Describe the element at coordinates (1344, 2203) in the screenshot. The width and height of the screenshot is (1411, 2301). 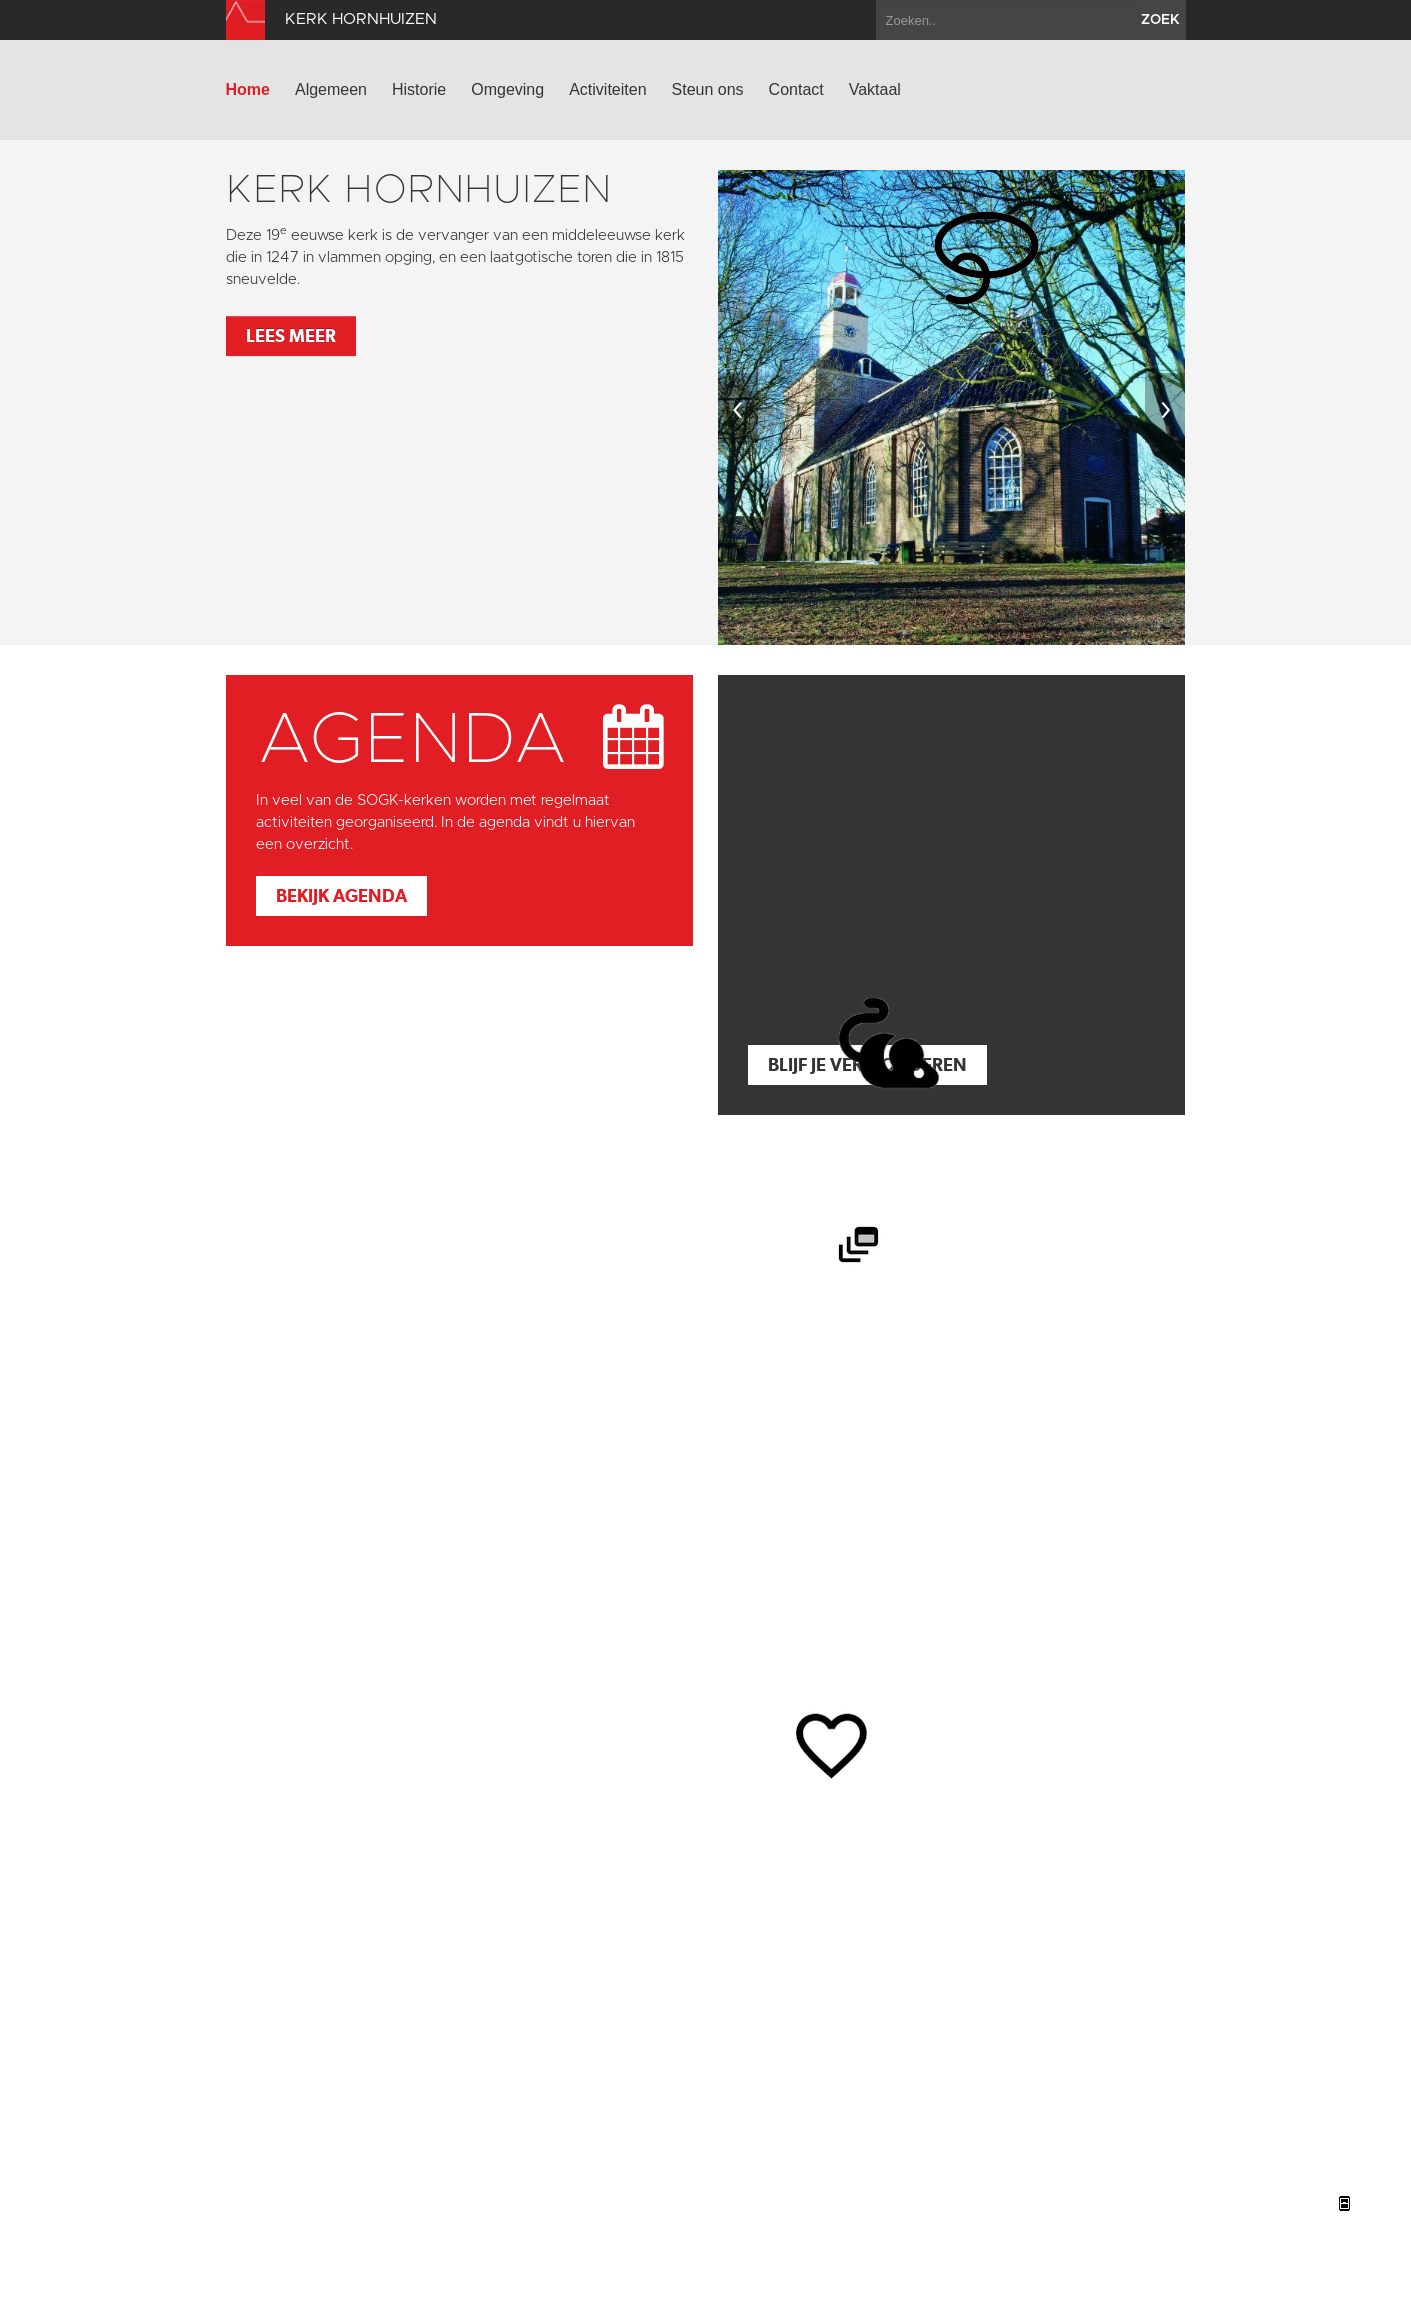
I see `view window sensor status` at that location.